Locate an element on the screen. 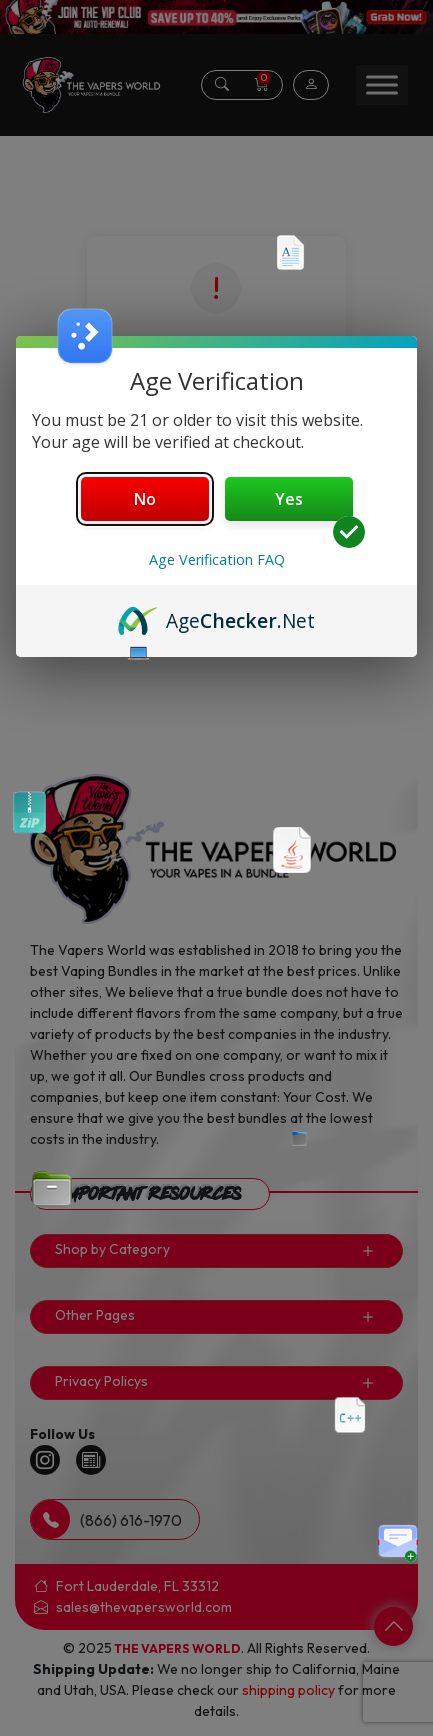 Image resolution: width=433 pixels, height=1736 pixels. open a word processing document is located at coordinates (290, 252).